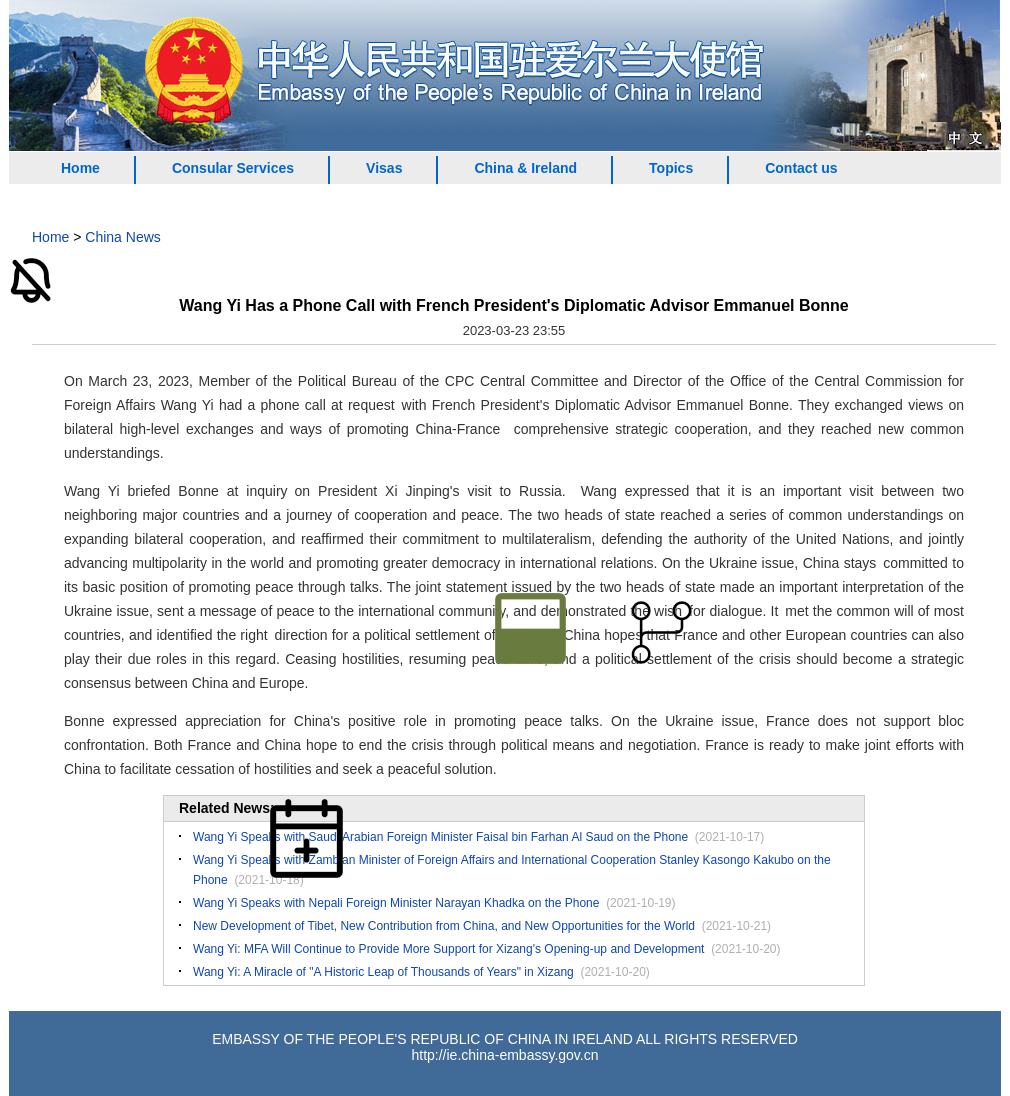  Describe the element at coordinates (306, 841) in the screenshot. I see `add a new calendar event` at that location.